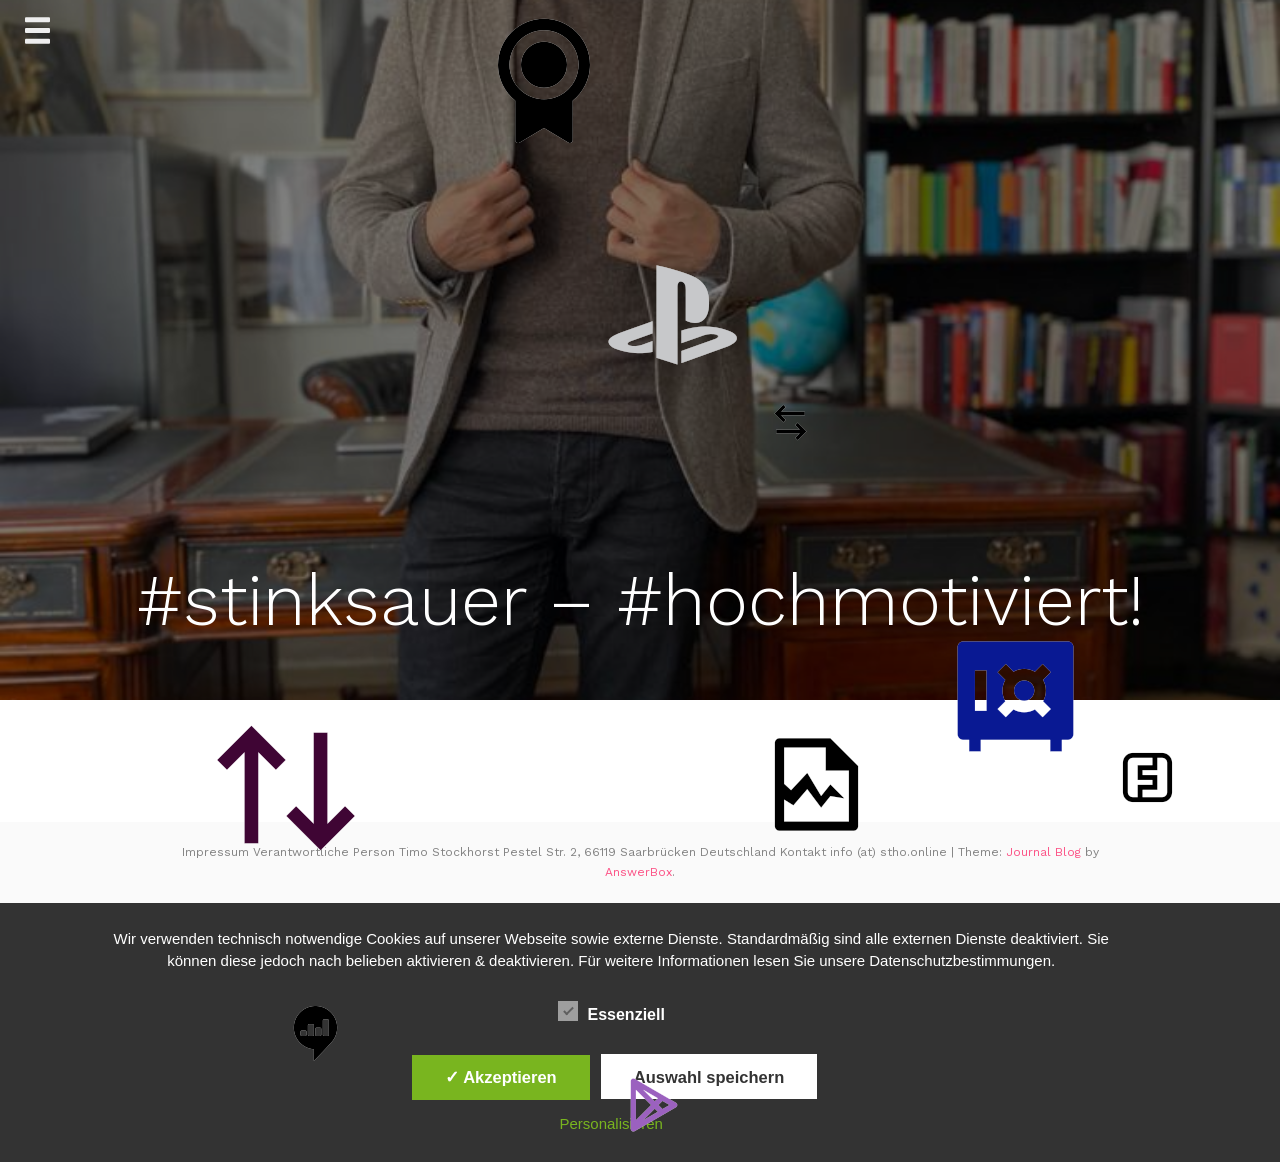  Describe the element at coordinates (816, 784) in the screenshot. I see `indicates a corrupted or damaged file` at that location.